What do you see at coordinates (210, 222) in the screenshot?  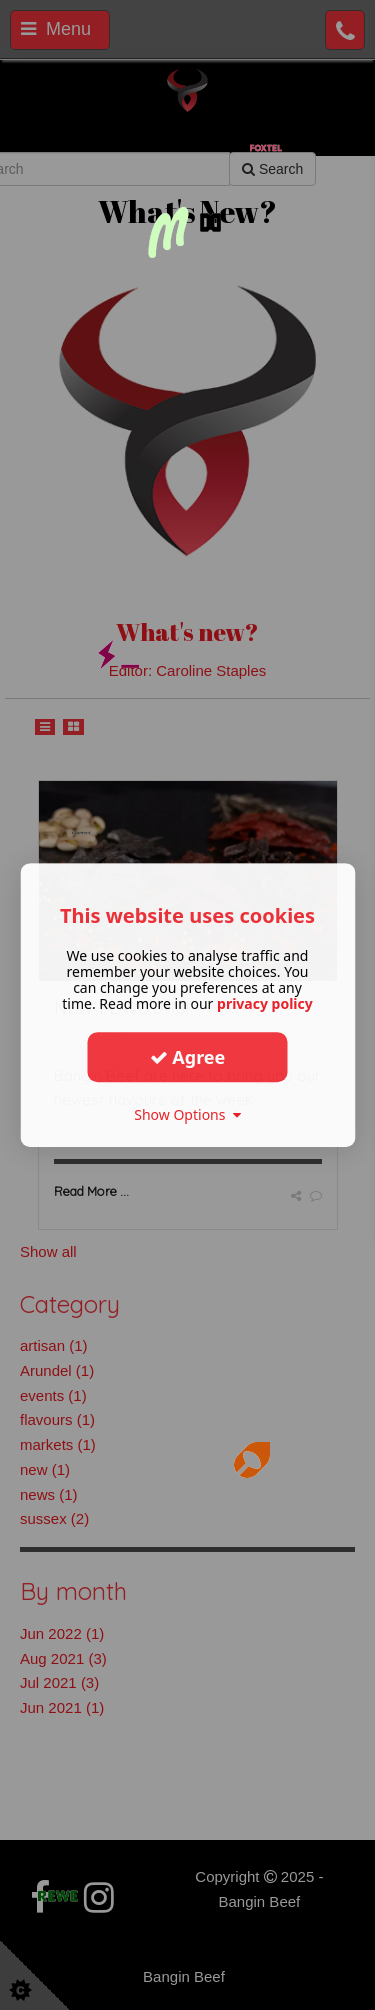 I see `redeem a coupon or discount code` at bounding box center [210, 222].